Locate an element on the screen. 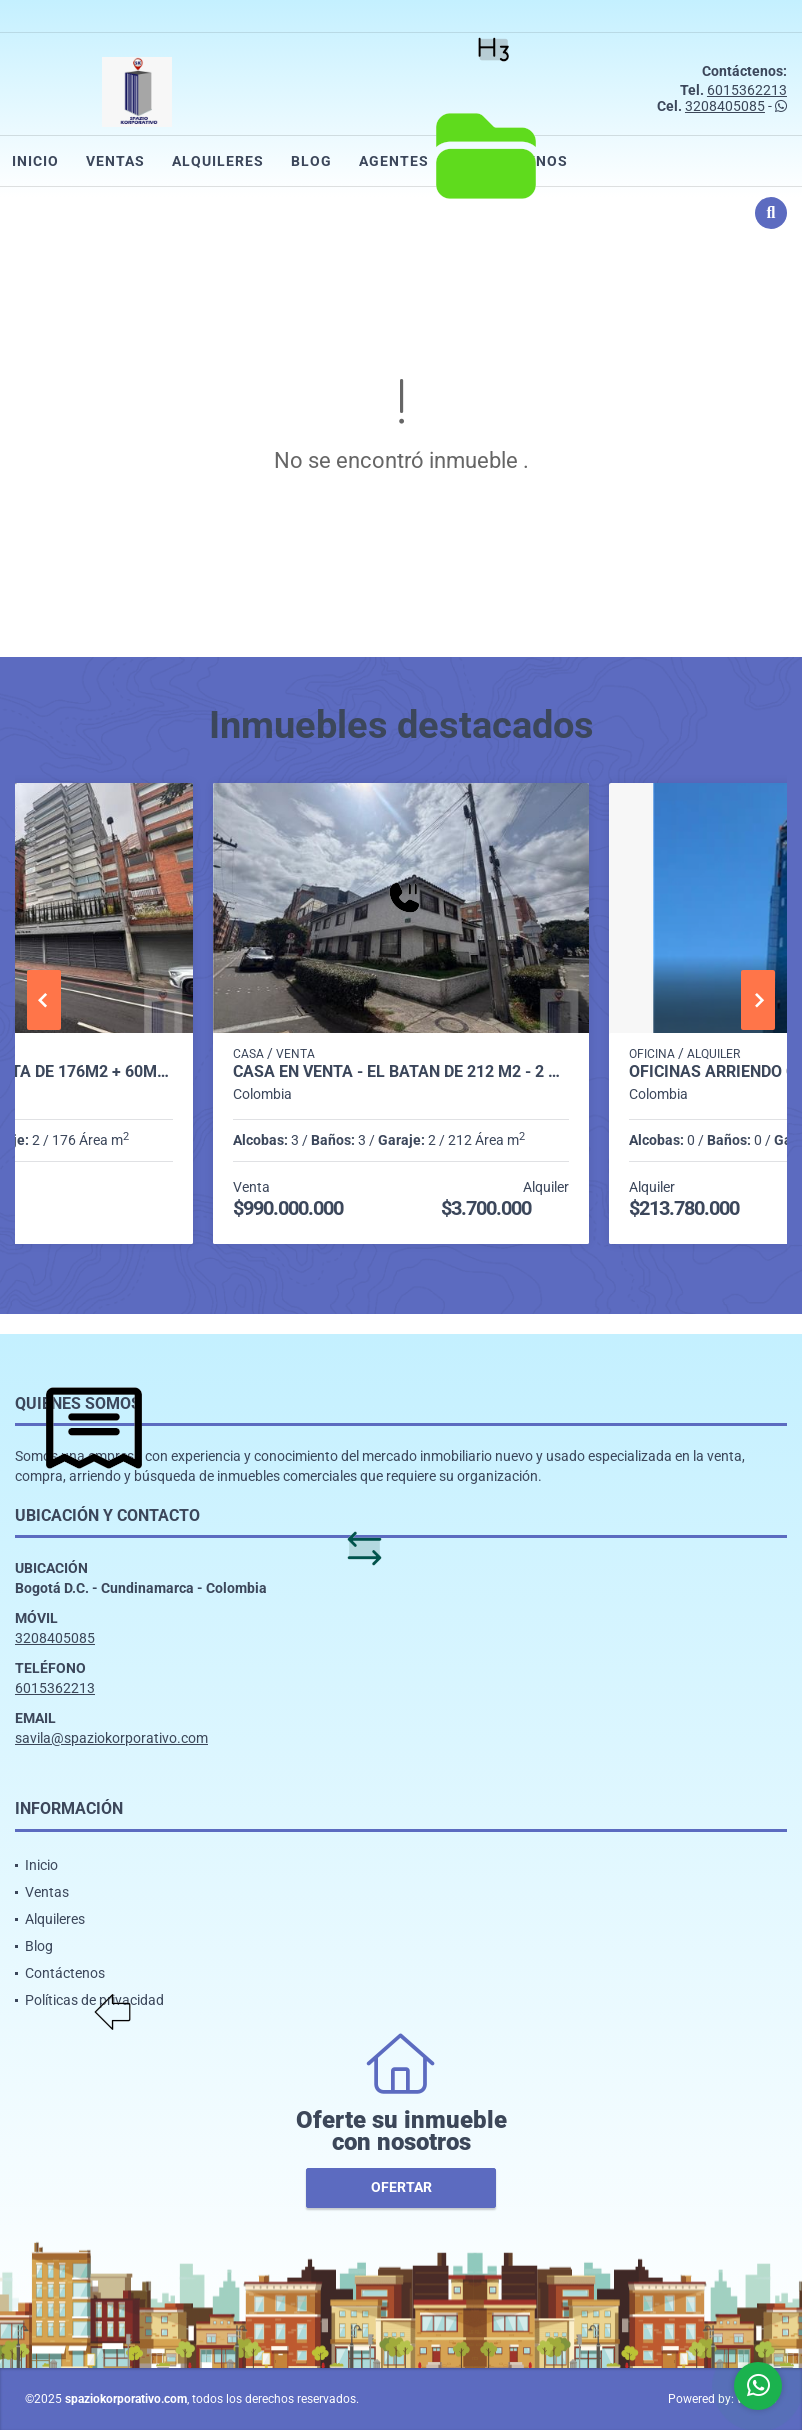 The width and height of the screenshot is (802, 2430). go back to the previous screen is located at coordinates (114, 2012).